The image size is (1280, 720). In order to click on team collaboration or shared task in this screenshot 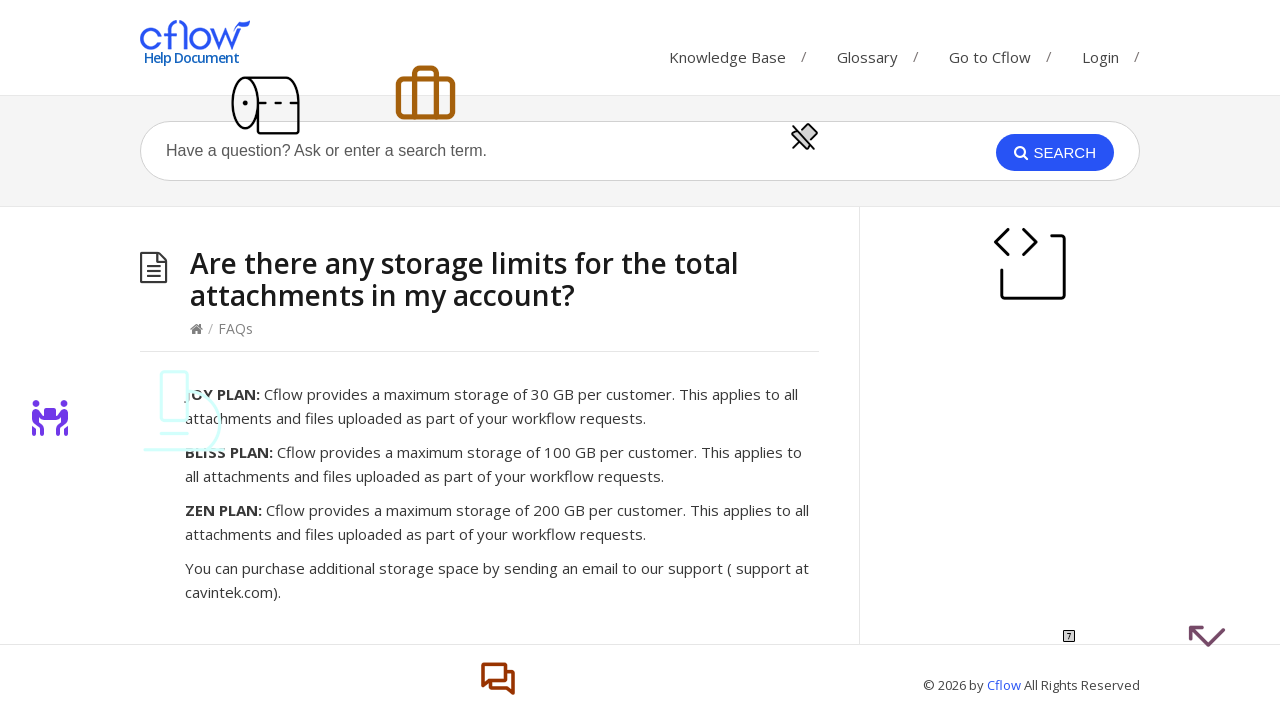, I will do `click(50, 418)`.